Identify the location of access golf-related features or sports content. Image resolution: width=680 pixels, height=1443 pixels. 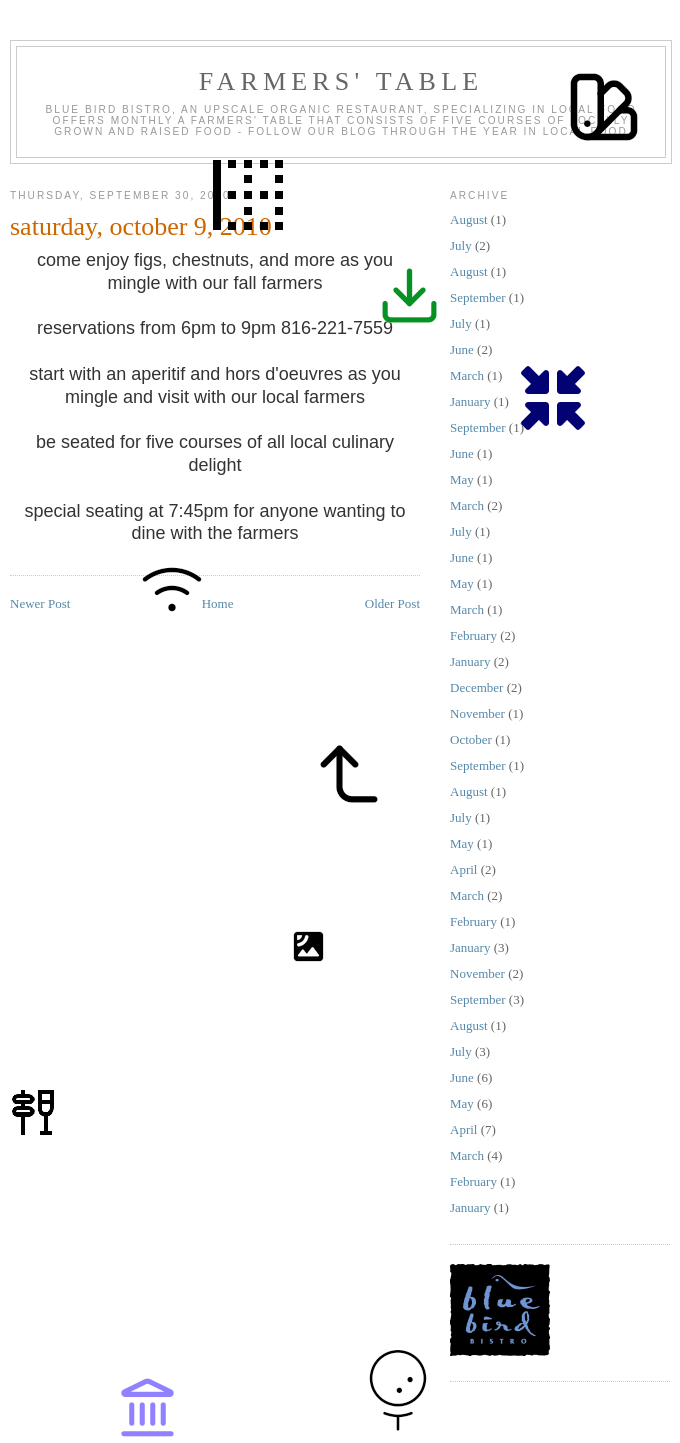
(398, 1389).